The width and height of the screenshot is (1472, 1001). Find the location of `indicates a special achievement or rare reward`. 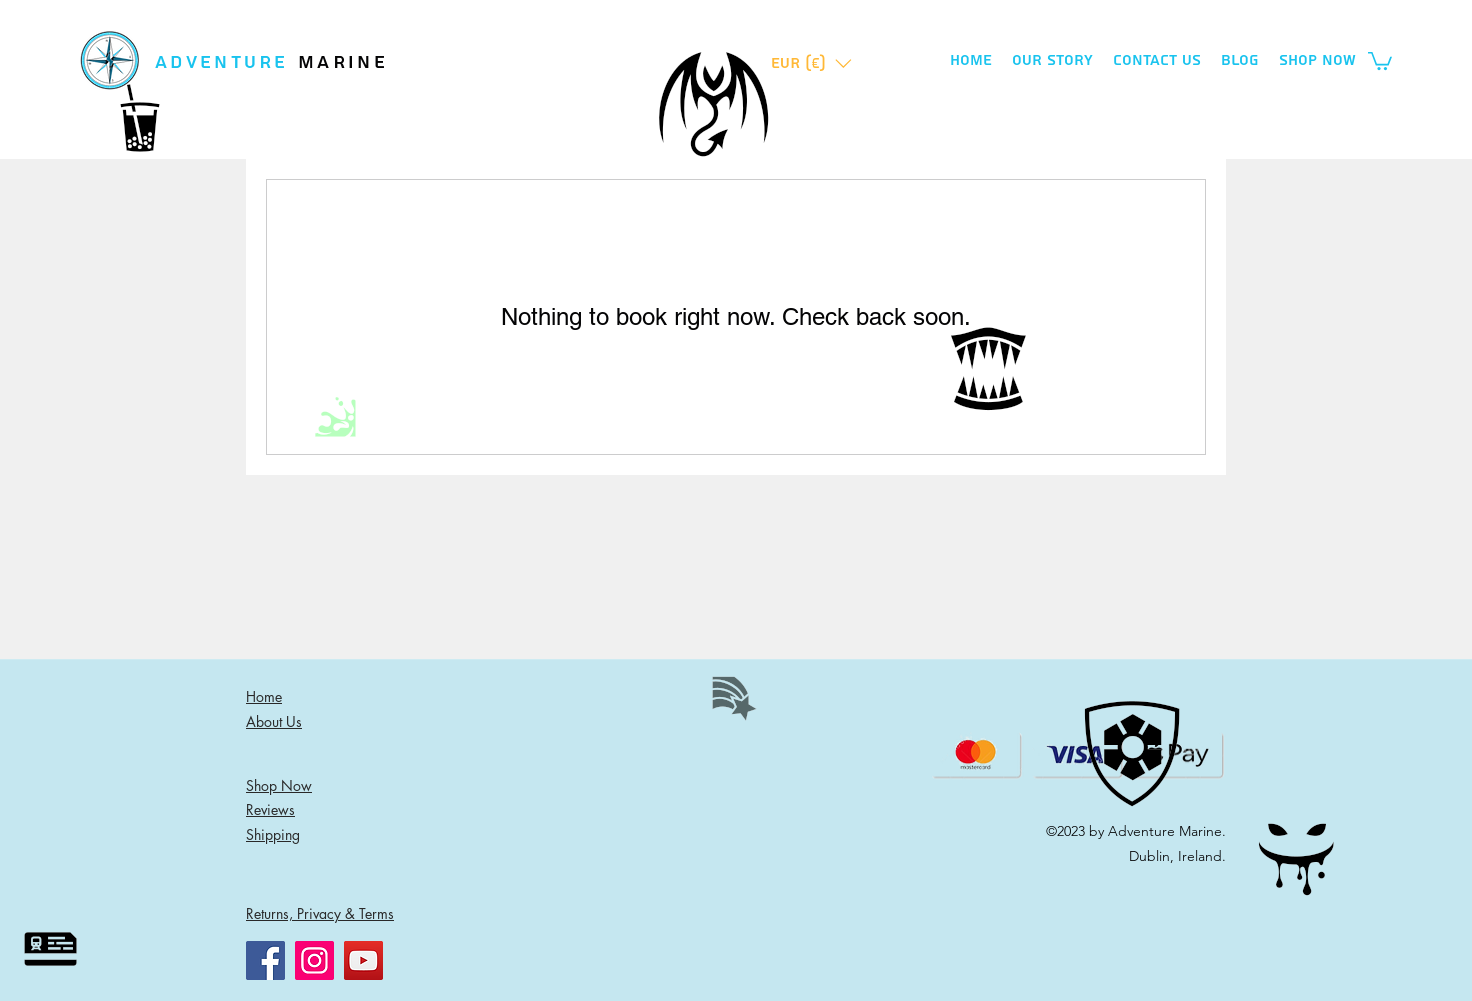

indicates a special achievement or rare reward is located at coordinates (736, 700).